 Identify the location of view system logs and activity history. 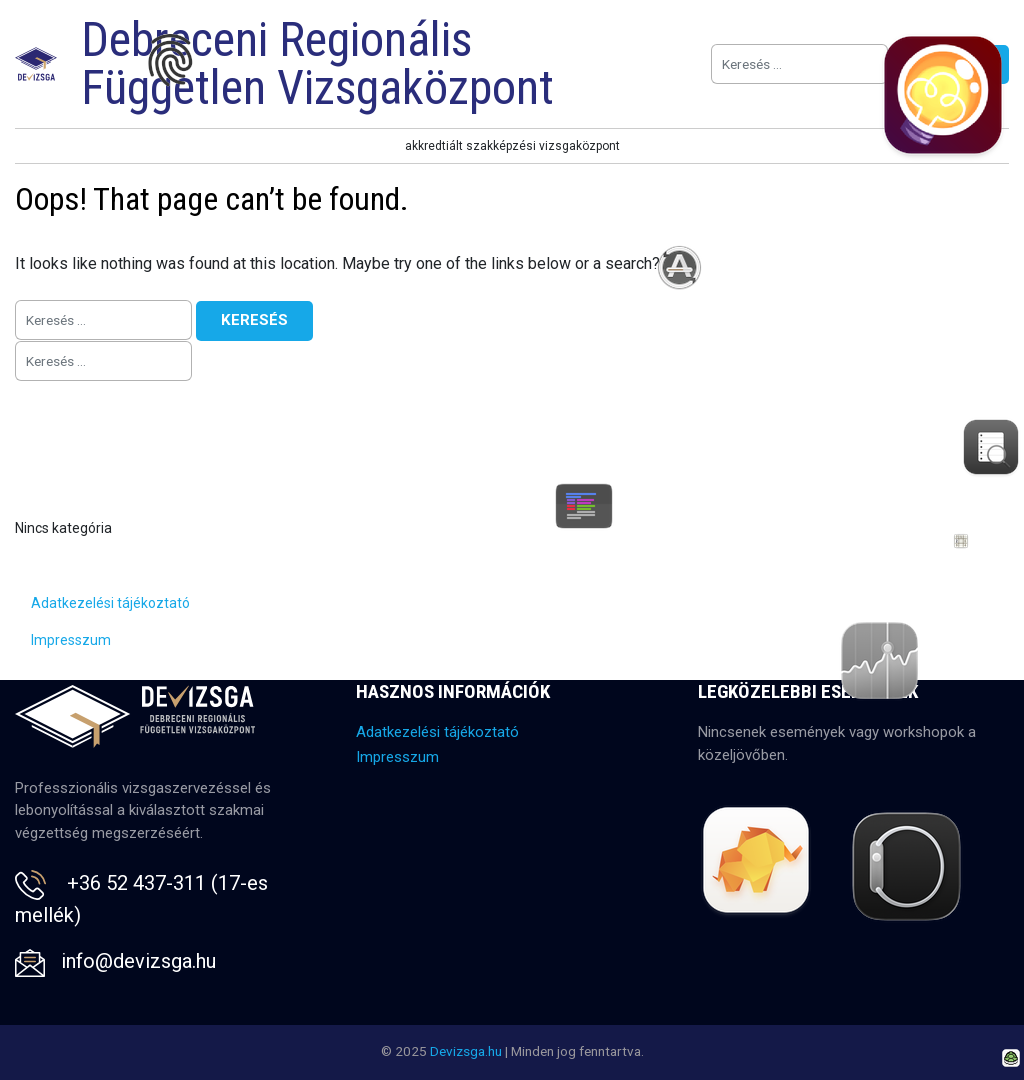
(991, 447).